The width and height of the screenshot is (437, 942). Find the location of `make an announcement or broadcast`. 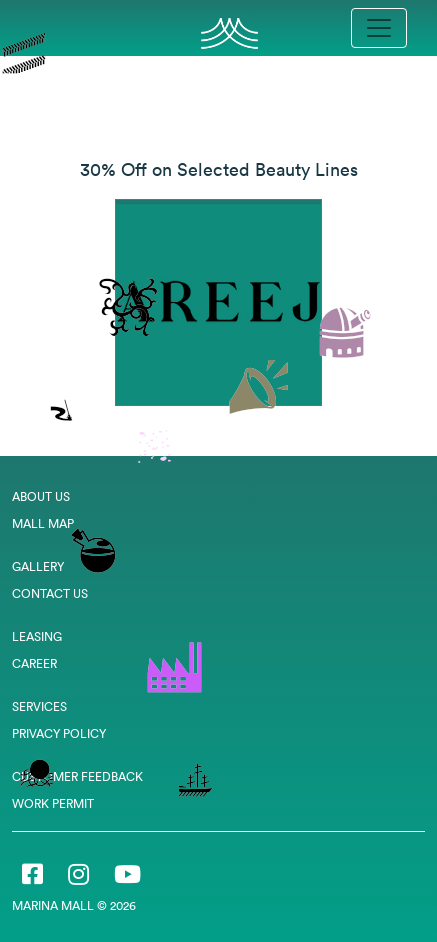

make an announcement or broadcast is located at coordinates (258, 389).